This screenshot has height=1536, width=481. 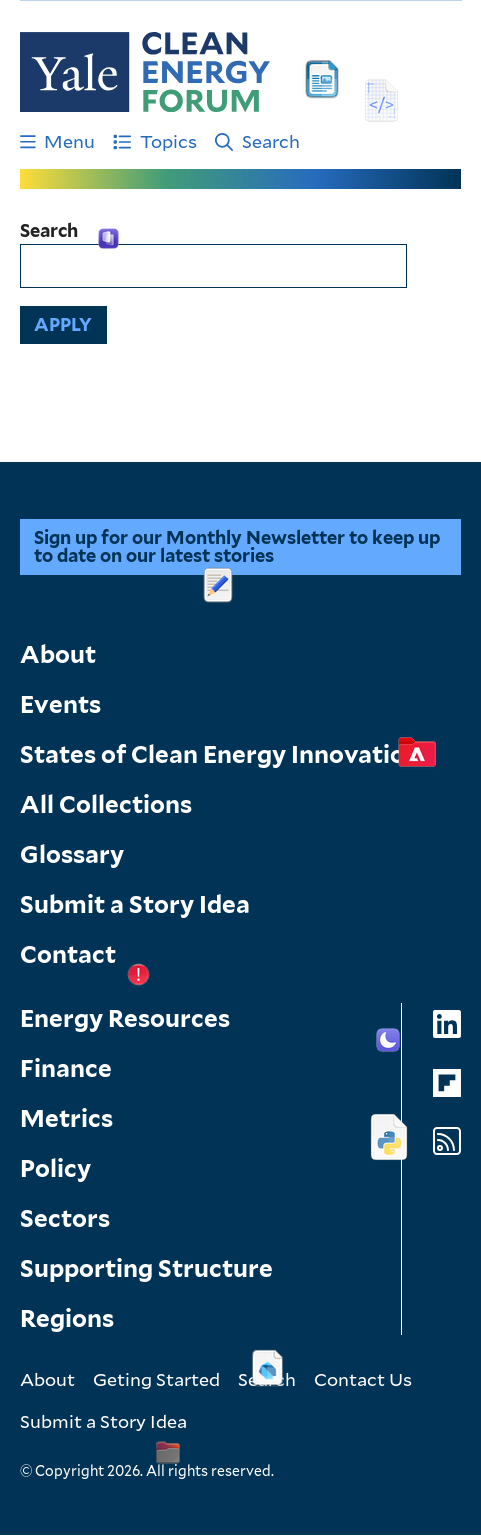 What do you see at coordinates (267, 1367) in the screenshot?
I see `dart programming language source file` at bounding box center [267, 1367].